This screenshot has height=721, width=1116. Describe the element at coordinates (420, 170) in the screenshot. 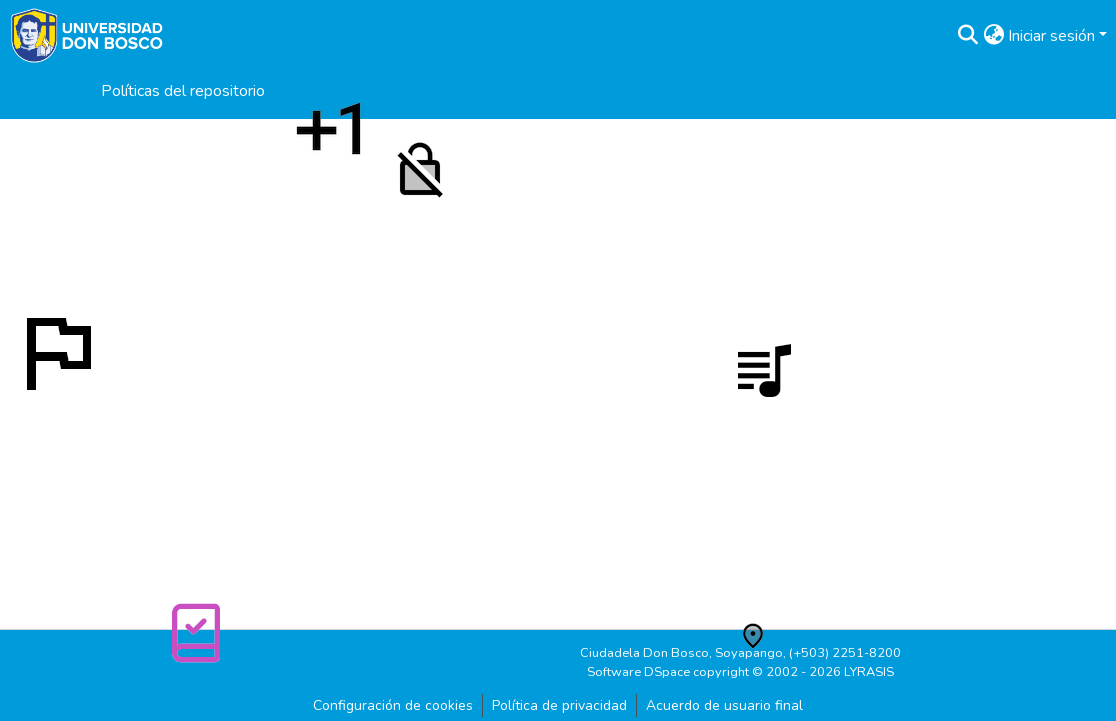

I see `indicates an unencrypted or insecure email connection` at that location.